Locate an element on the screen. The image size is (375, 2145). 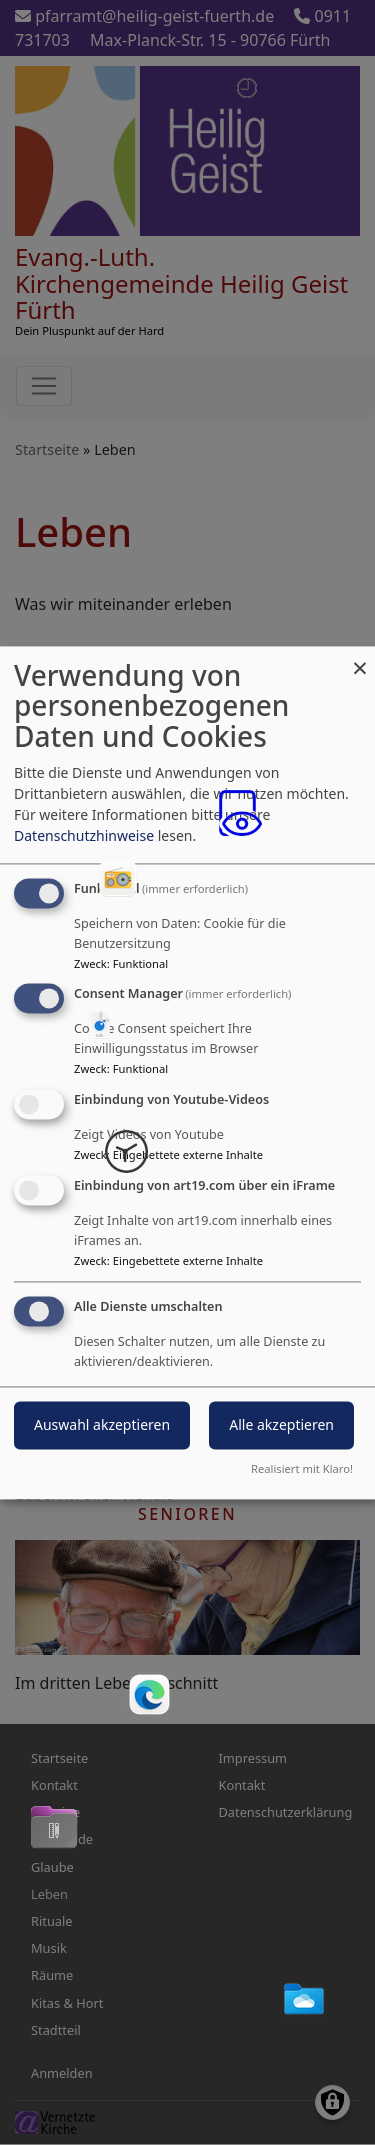
access date and time settings is located at coordinates (247, 88).